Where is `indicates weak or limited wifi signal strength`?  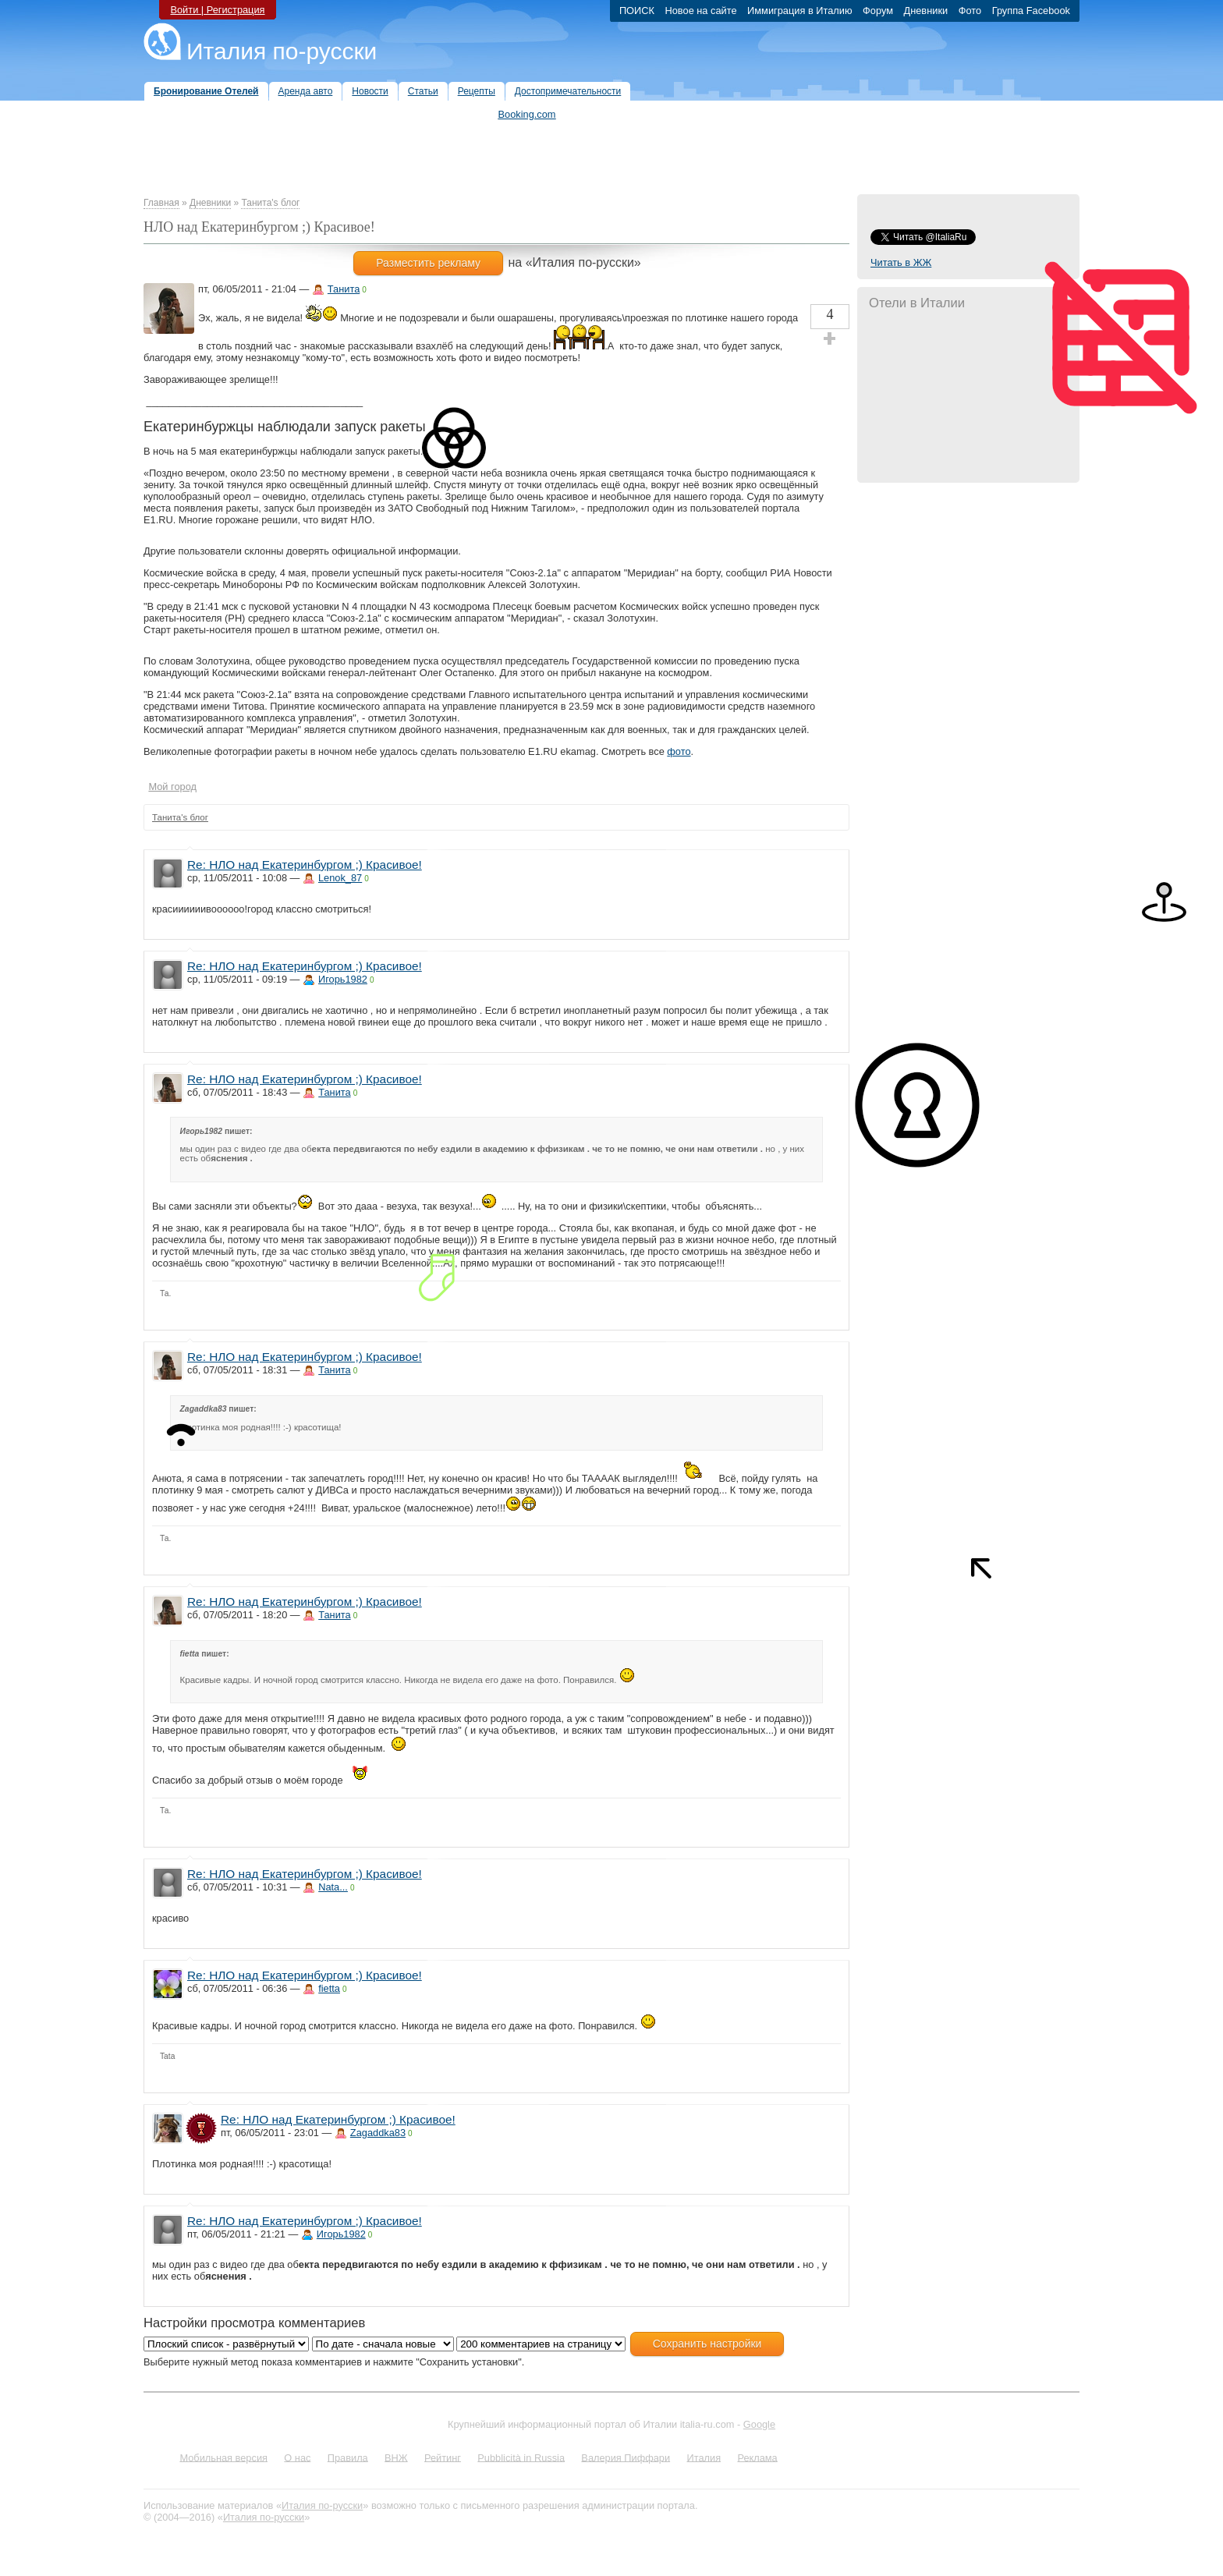 indicates weak or limited wifi signal strength is located at coordinates (181, 1420).